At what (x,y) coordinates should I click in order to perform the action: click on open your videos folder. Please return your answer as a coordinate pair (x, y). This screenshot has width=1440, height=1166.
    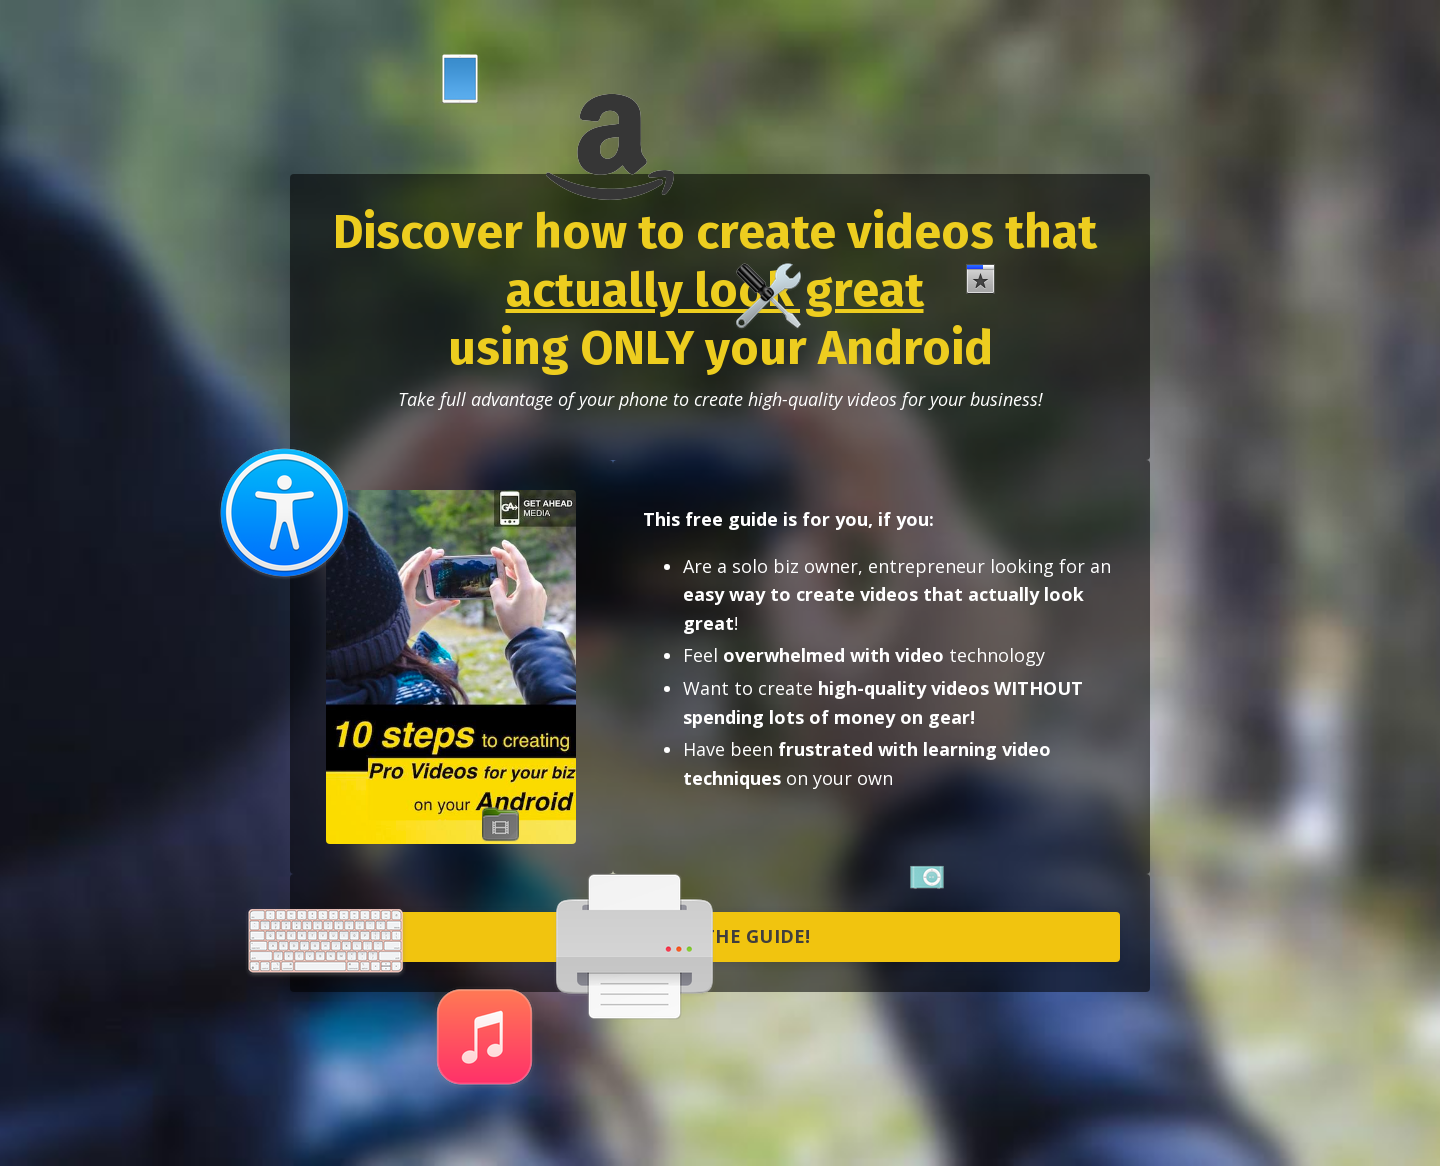
    Looking at the image, I should click on (500, 823).